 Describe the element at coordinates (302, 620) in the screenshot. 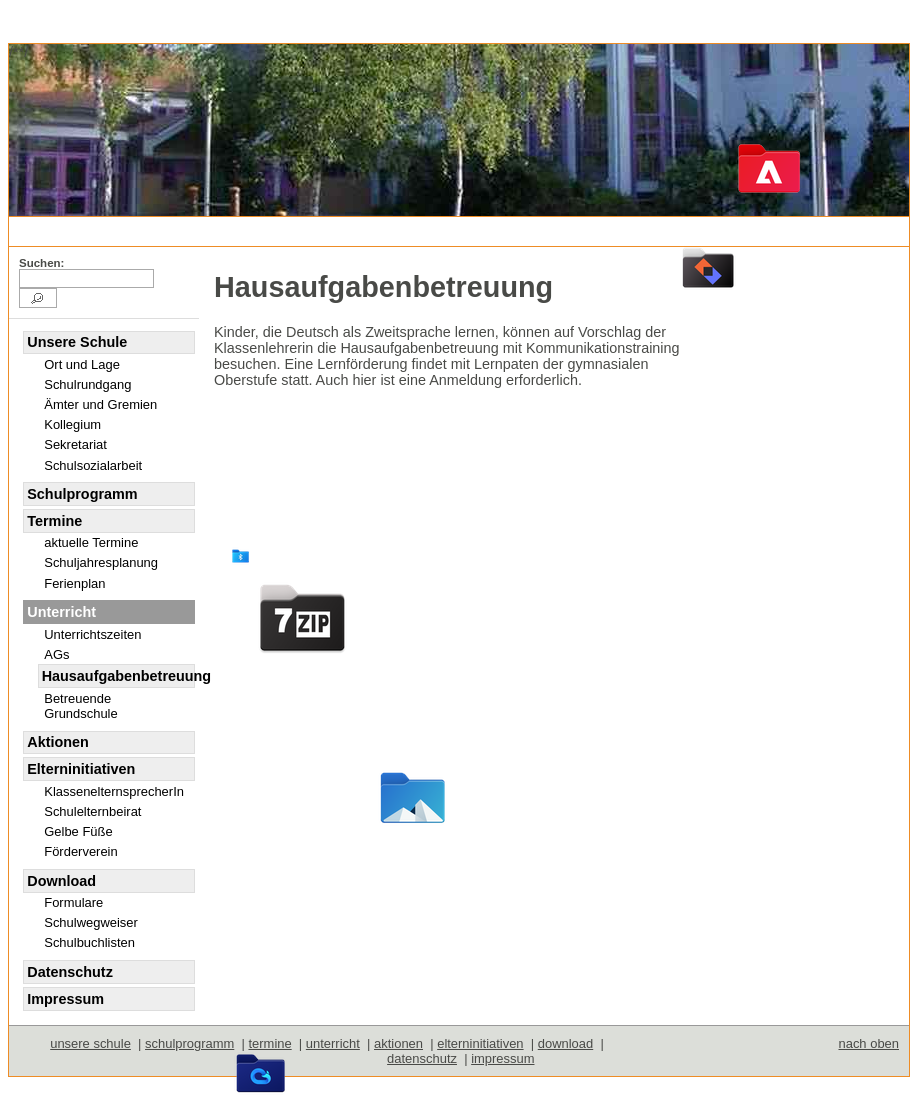

I see `open folder containing 7-zip compressed files` at that location.